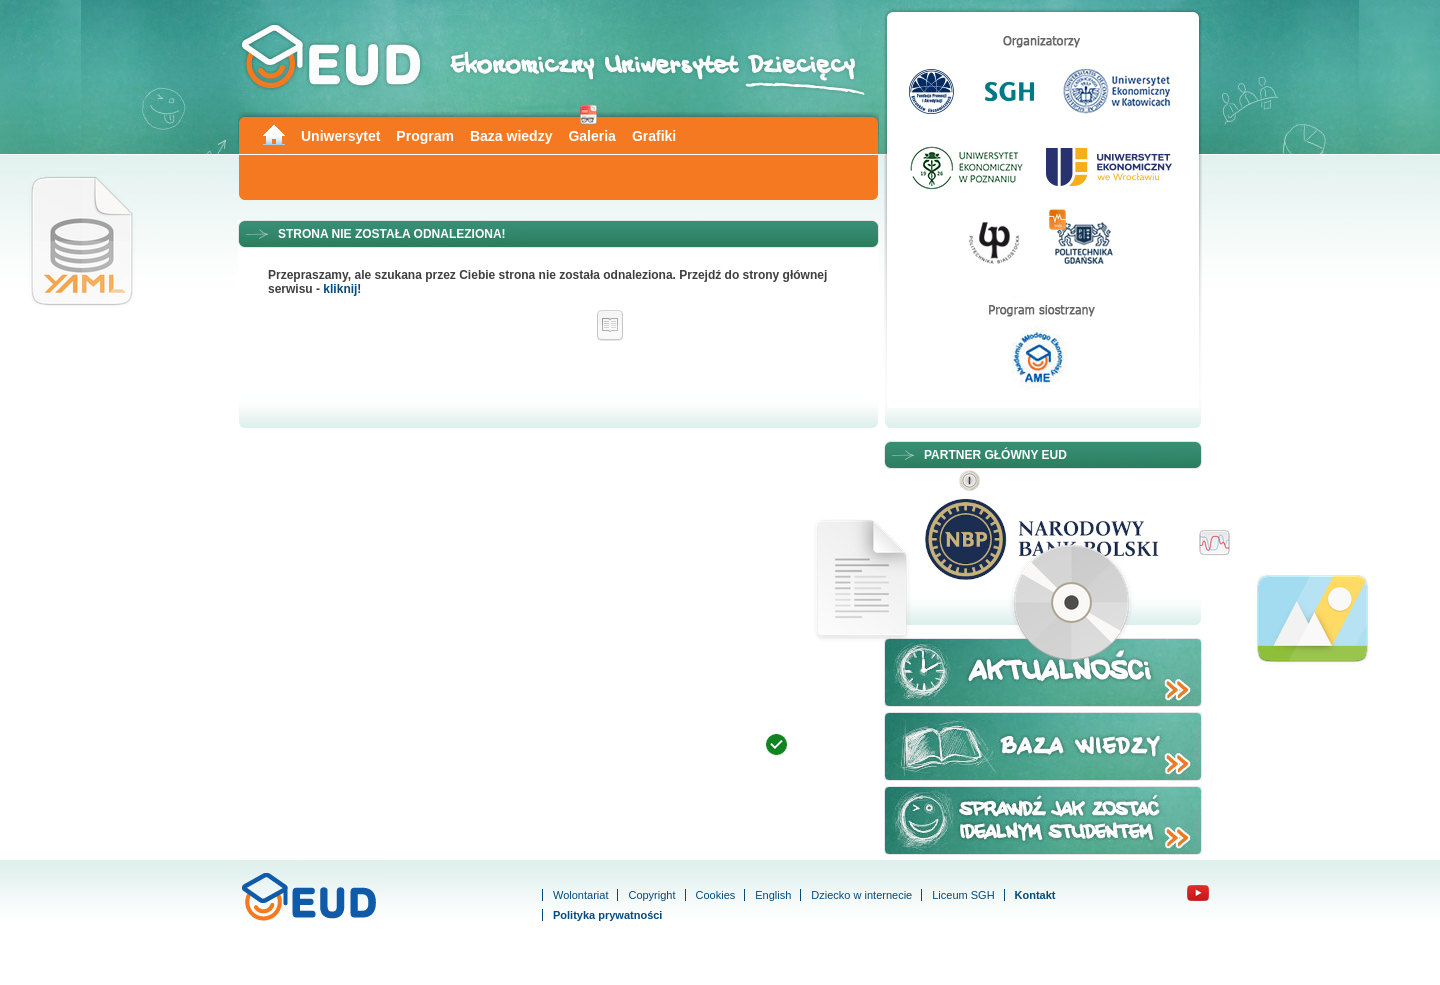  What do you see at coordinates (969, 480) in the screenshot?
I see `open passwords and keys manager` at bounding box center [969, 480].